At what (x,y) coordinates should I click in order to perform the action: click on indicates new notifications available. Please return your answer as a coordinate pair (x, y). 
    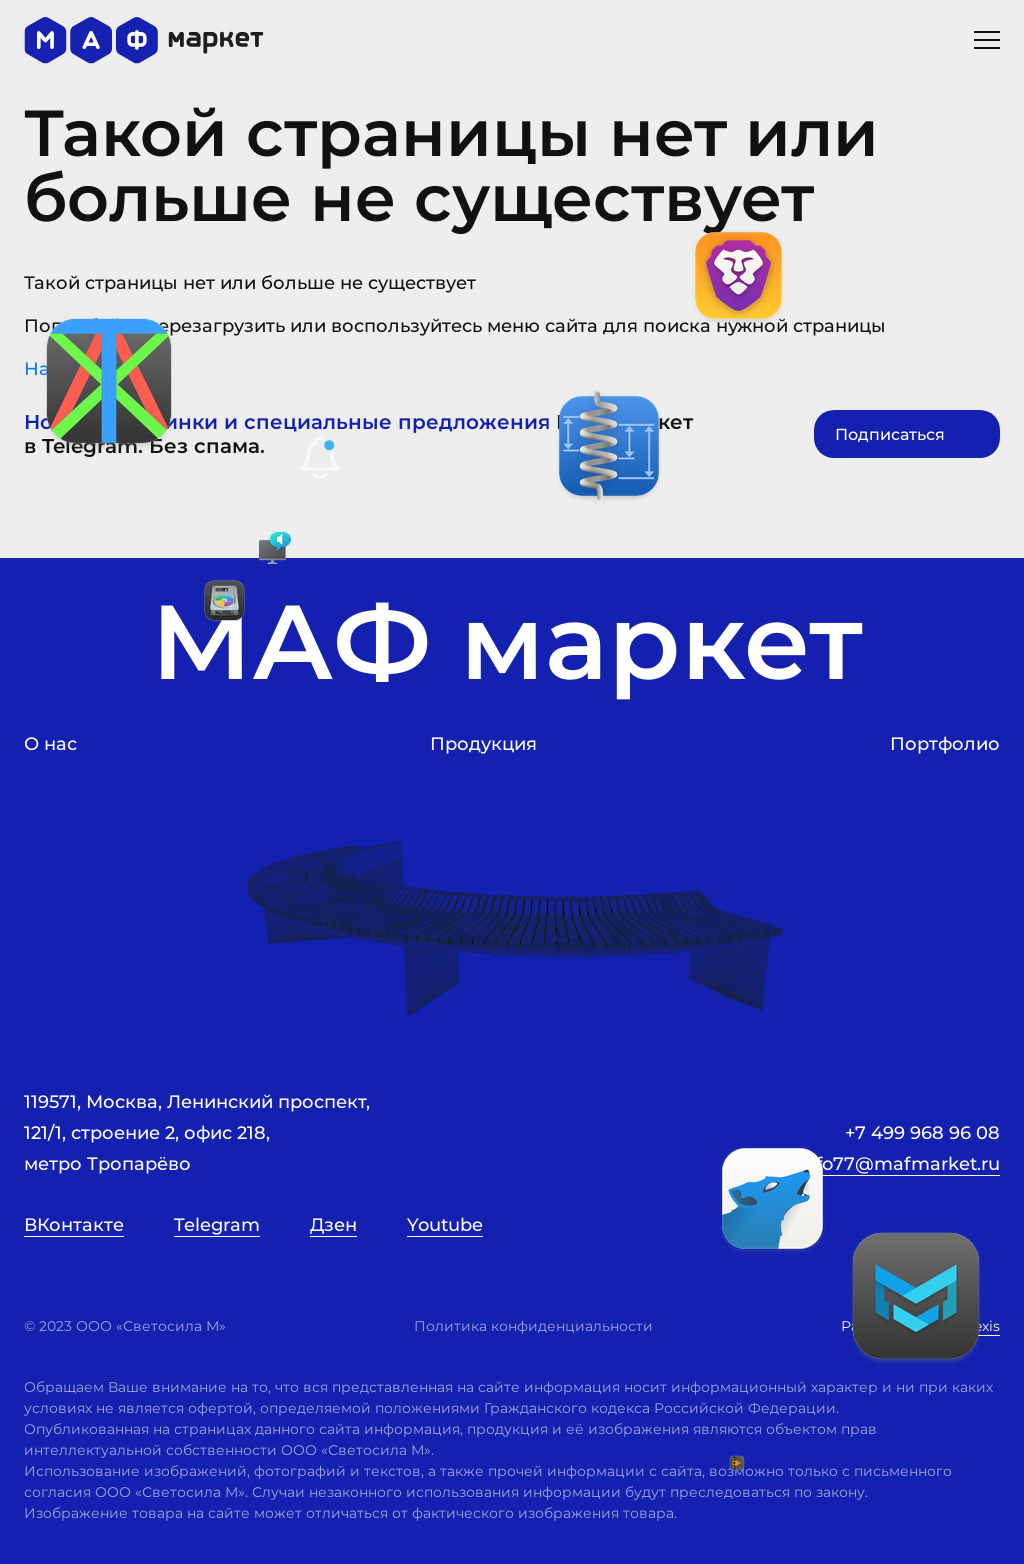
    Looking at the image, I should click on (320, 458).